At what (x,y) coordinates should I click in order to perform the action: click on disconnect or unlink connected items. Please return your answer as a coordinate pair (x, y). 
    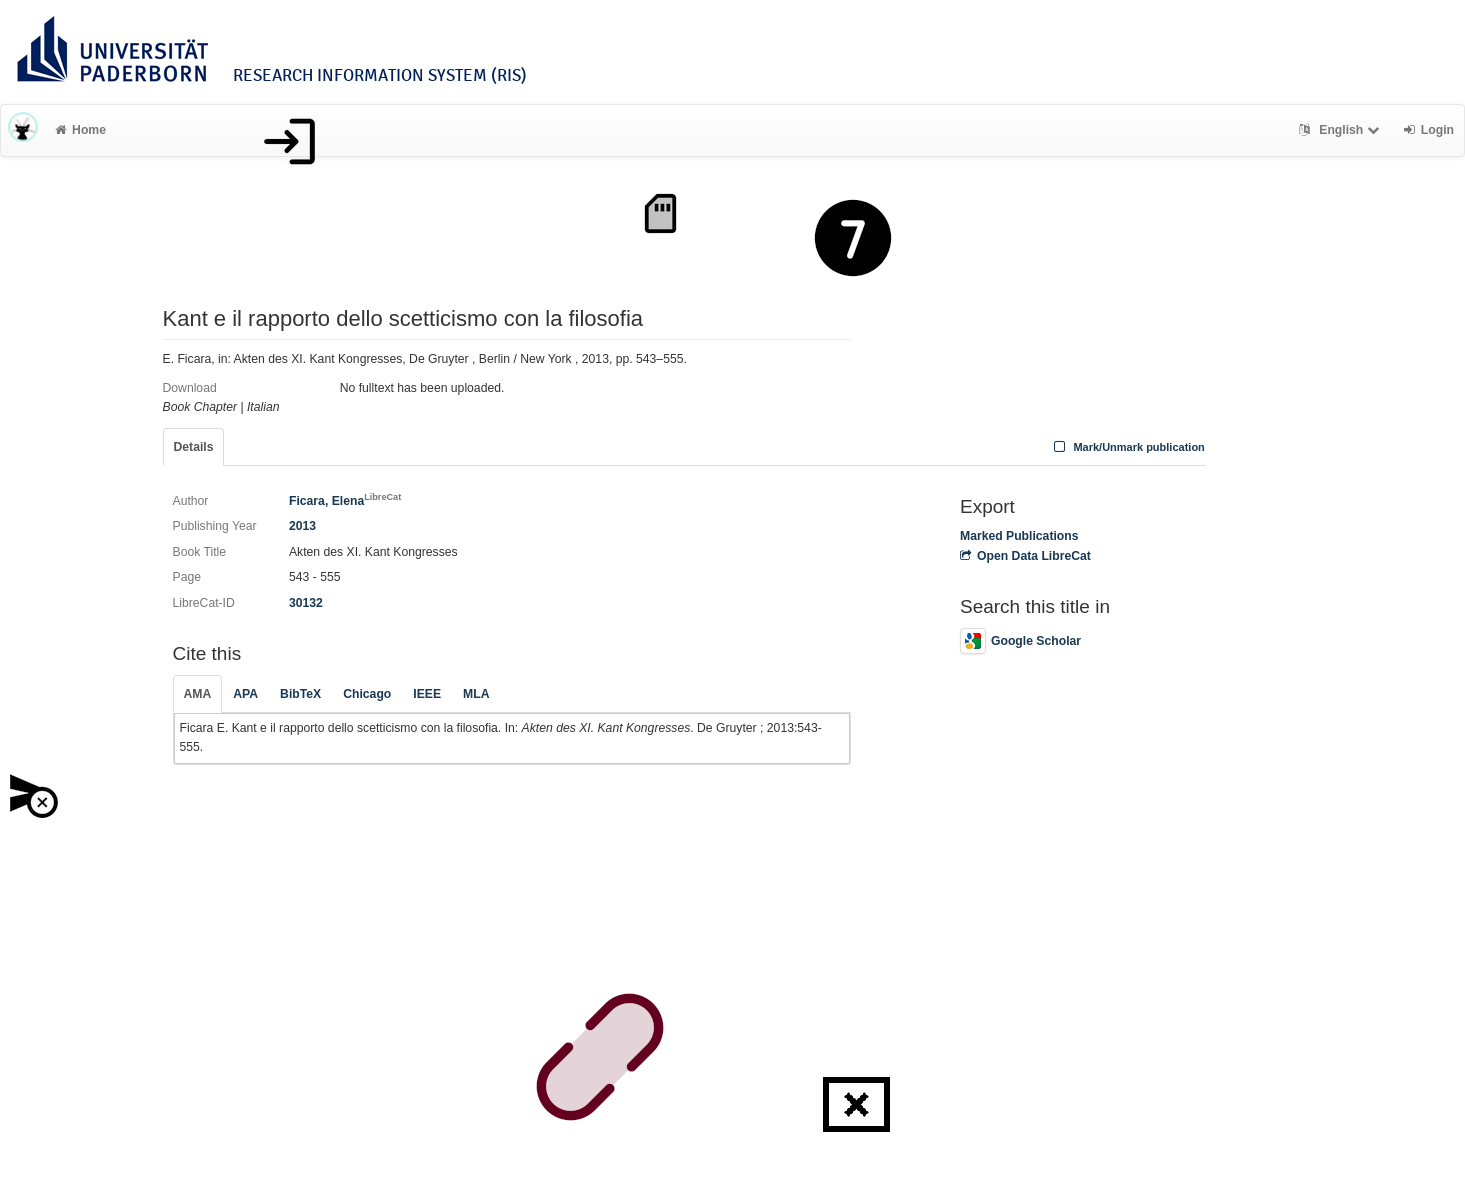
    Looking at the image, I should click on (600, 1057).